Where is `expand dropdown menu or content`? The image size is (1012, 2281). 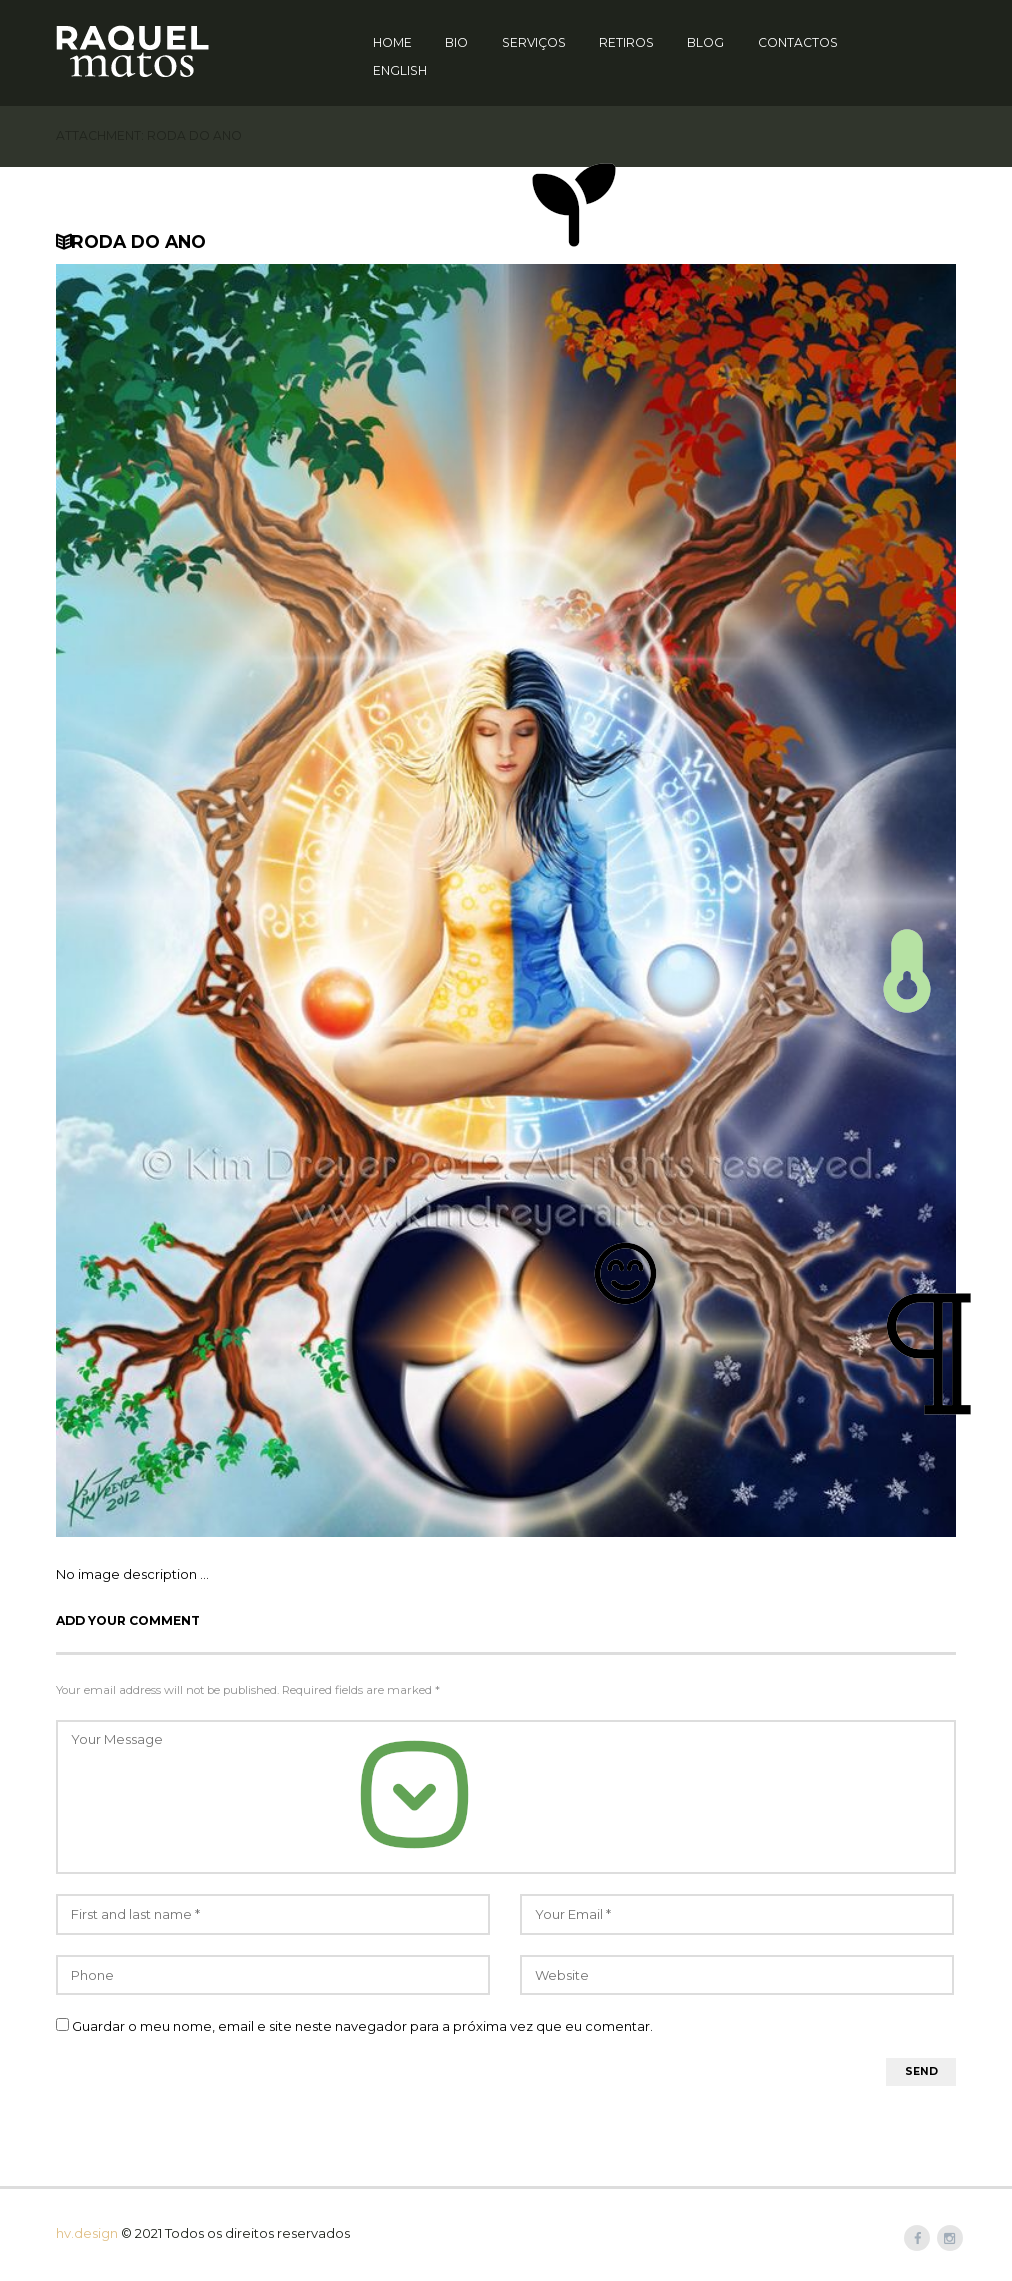
expand dropdown menu or content is located at coordinates (414, 1794).